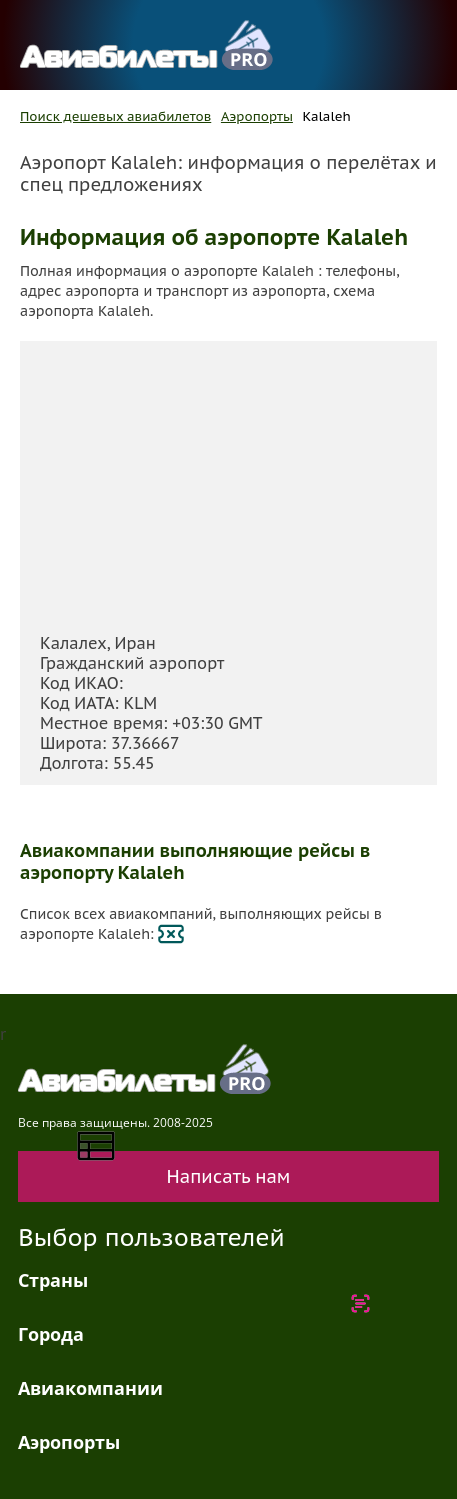  I want to click on scan document to extract text, so click(360, 1303).